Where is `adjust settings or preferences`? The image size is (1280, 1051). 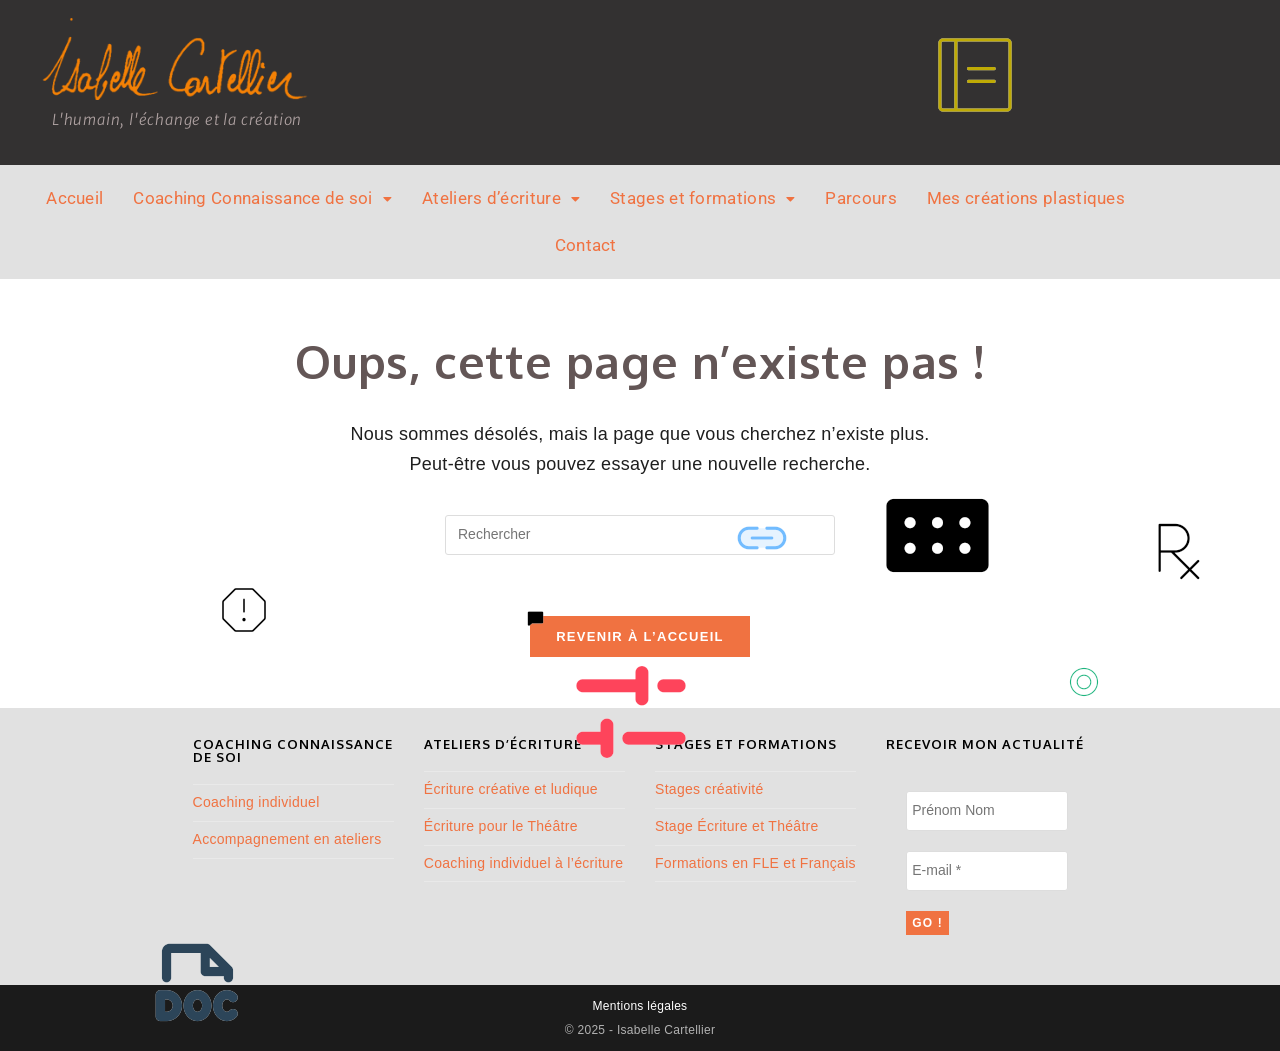 adjust settings or preferences is located at coordinates (631, 712).